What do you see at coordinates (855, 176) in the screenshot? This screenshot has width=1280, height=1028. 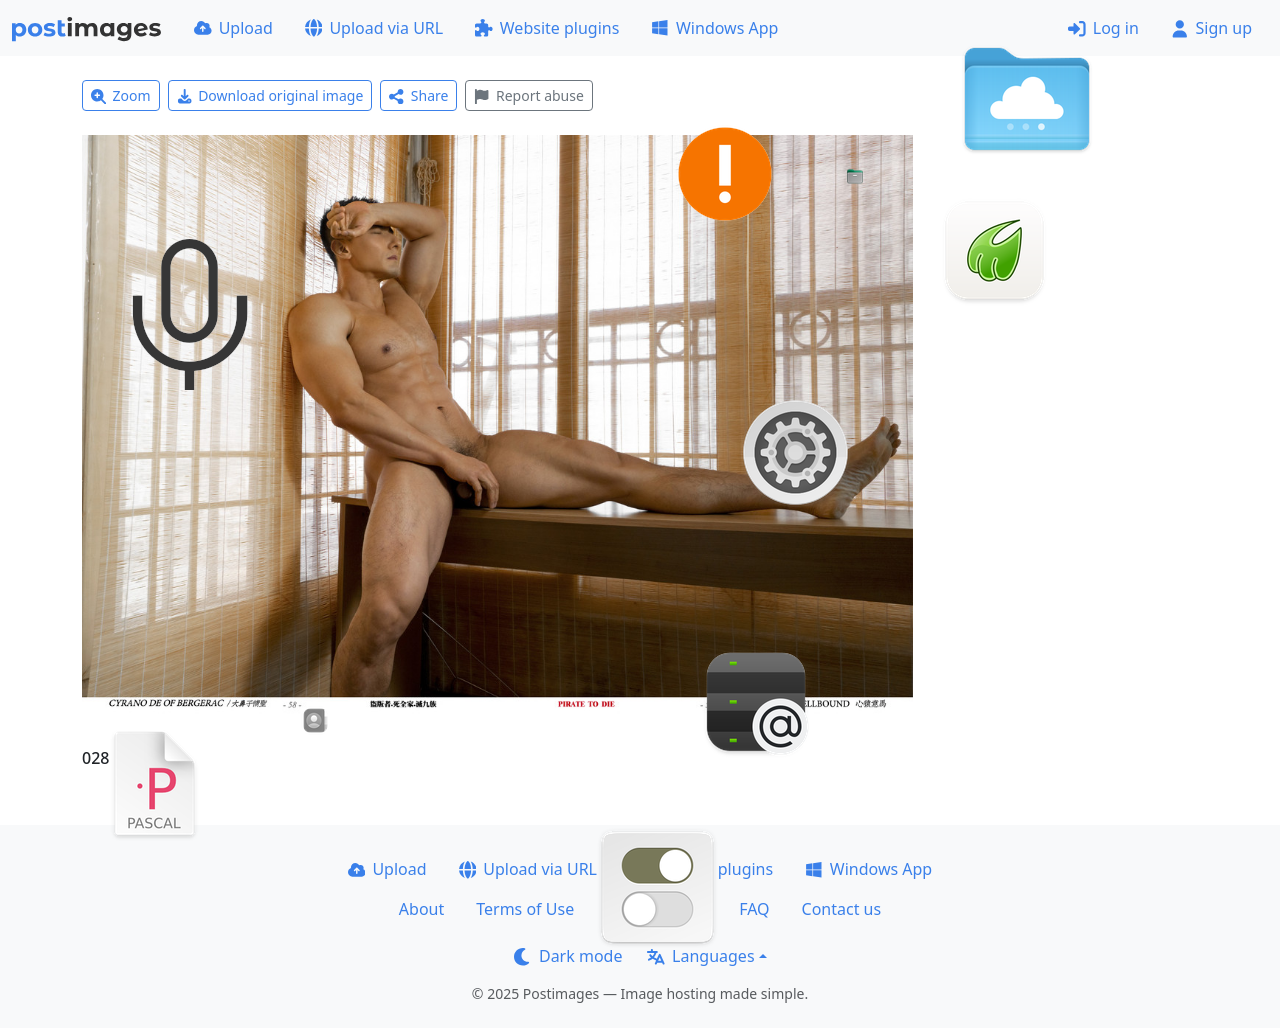 I see `open the file manager application` at bounding box center [855, 176].